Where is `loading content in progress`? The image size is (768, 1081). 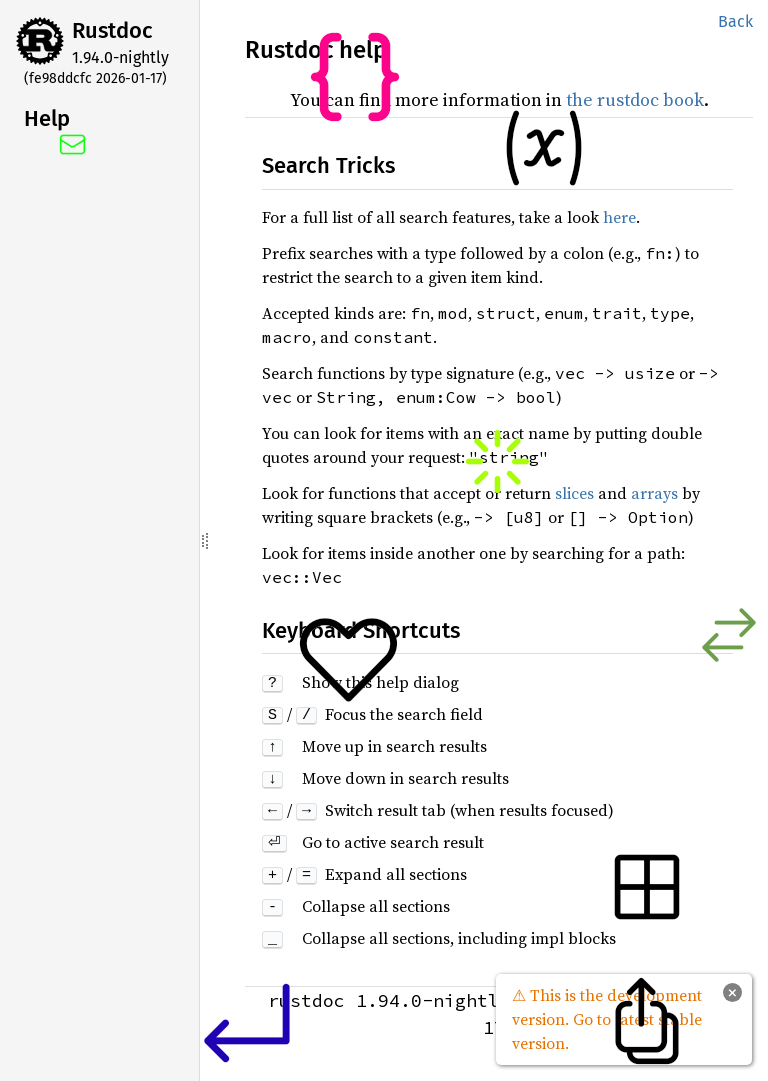
loading content in progress is located at coordinates (497, 461).